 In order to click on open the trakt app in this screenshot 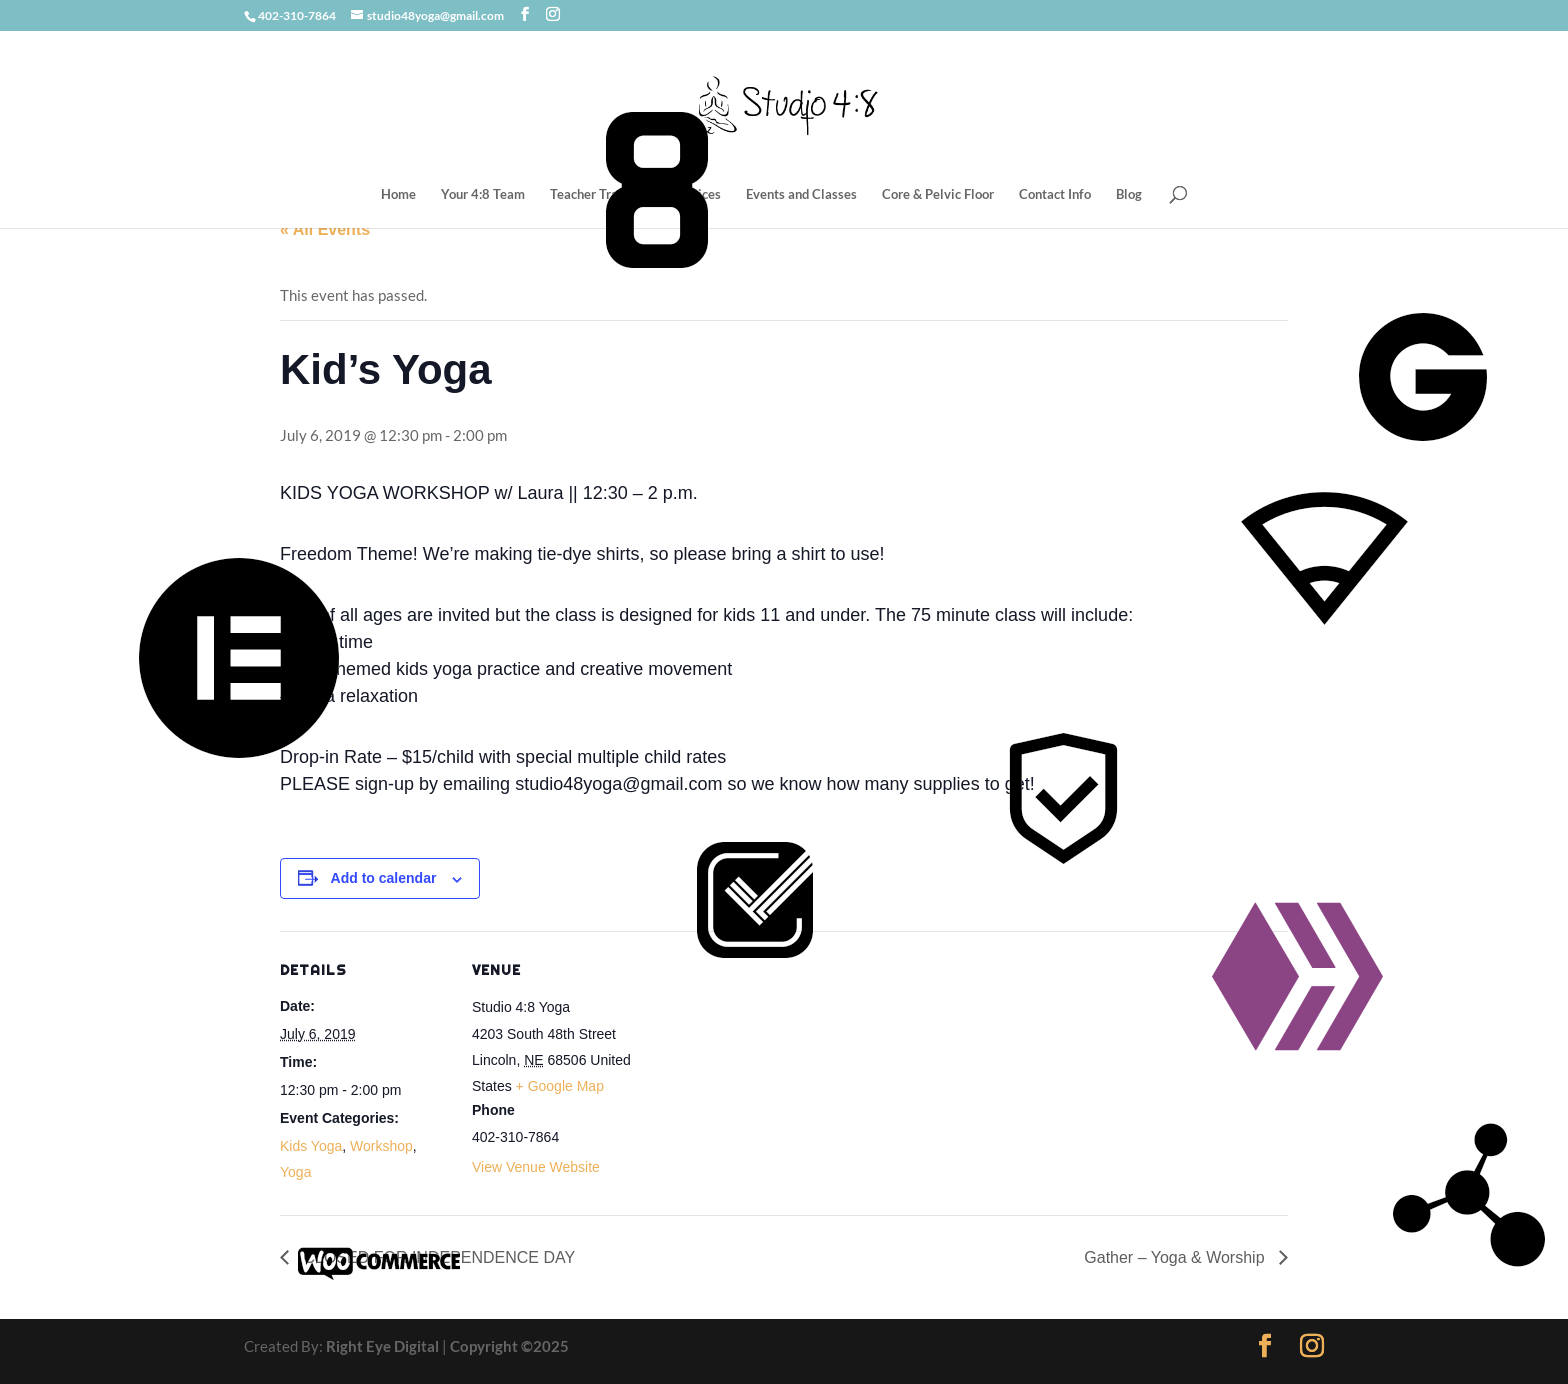, I will do `click(755, 900)`.